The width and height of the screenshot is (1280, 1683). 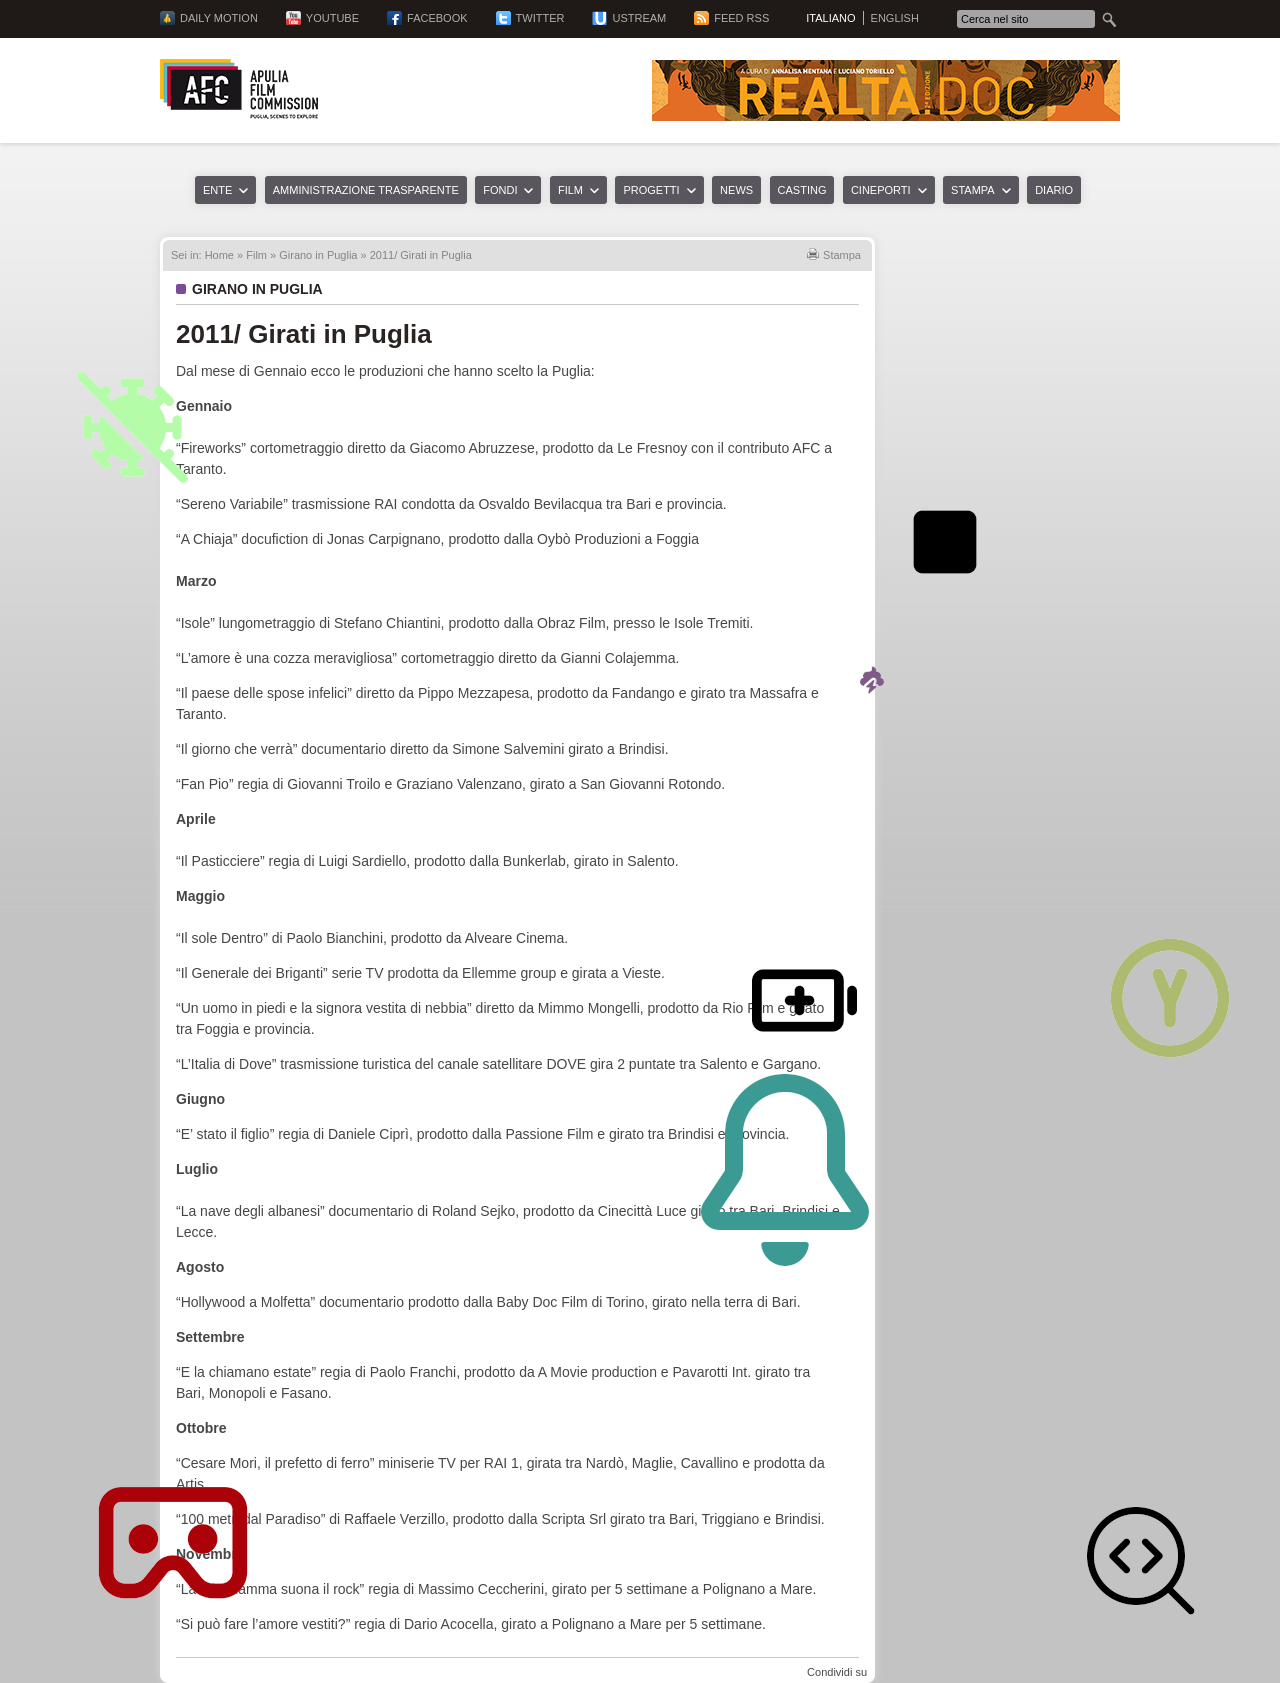 What do you see at coordinates (1143, 1563) in the screenshot?
I see `scan or analyze code for issues` at bounding box center [1143, 1563].